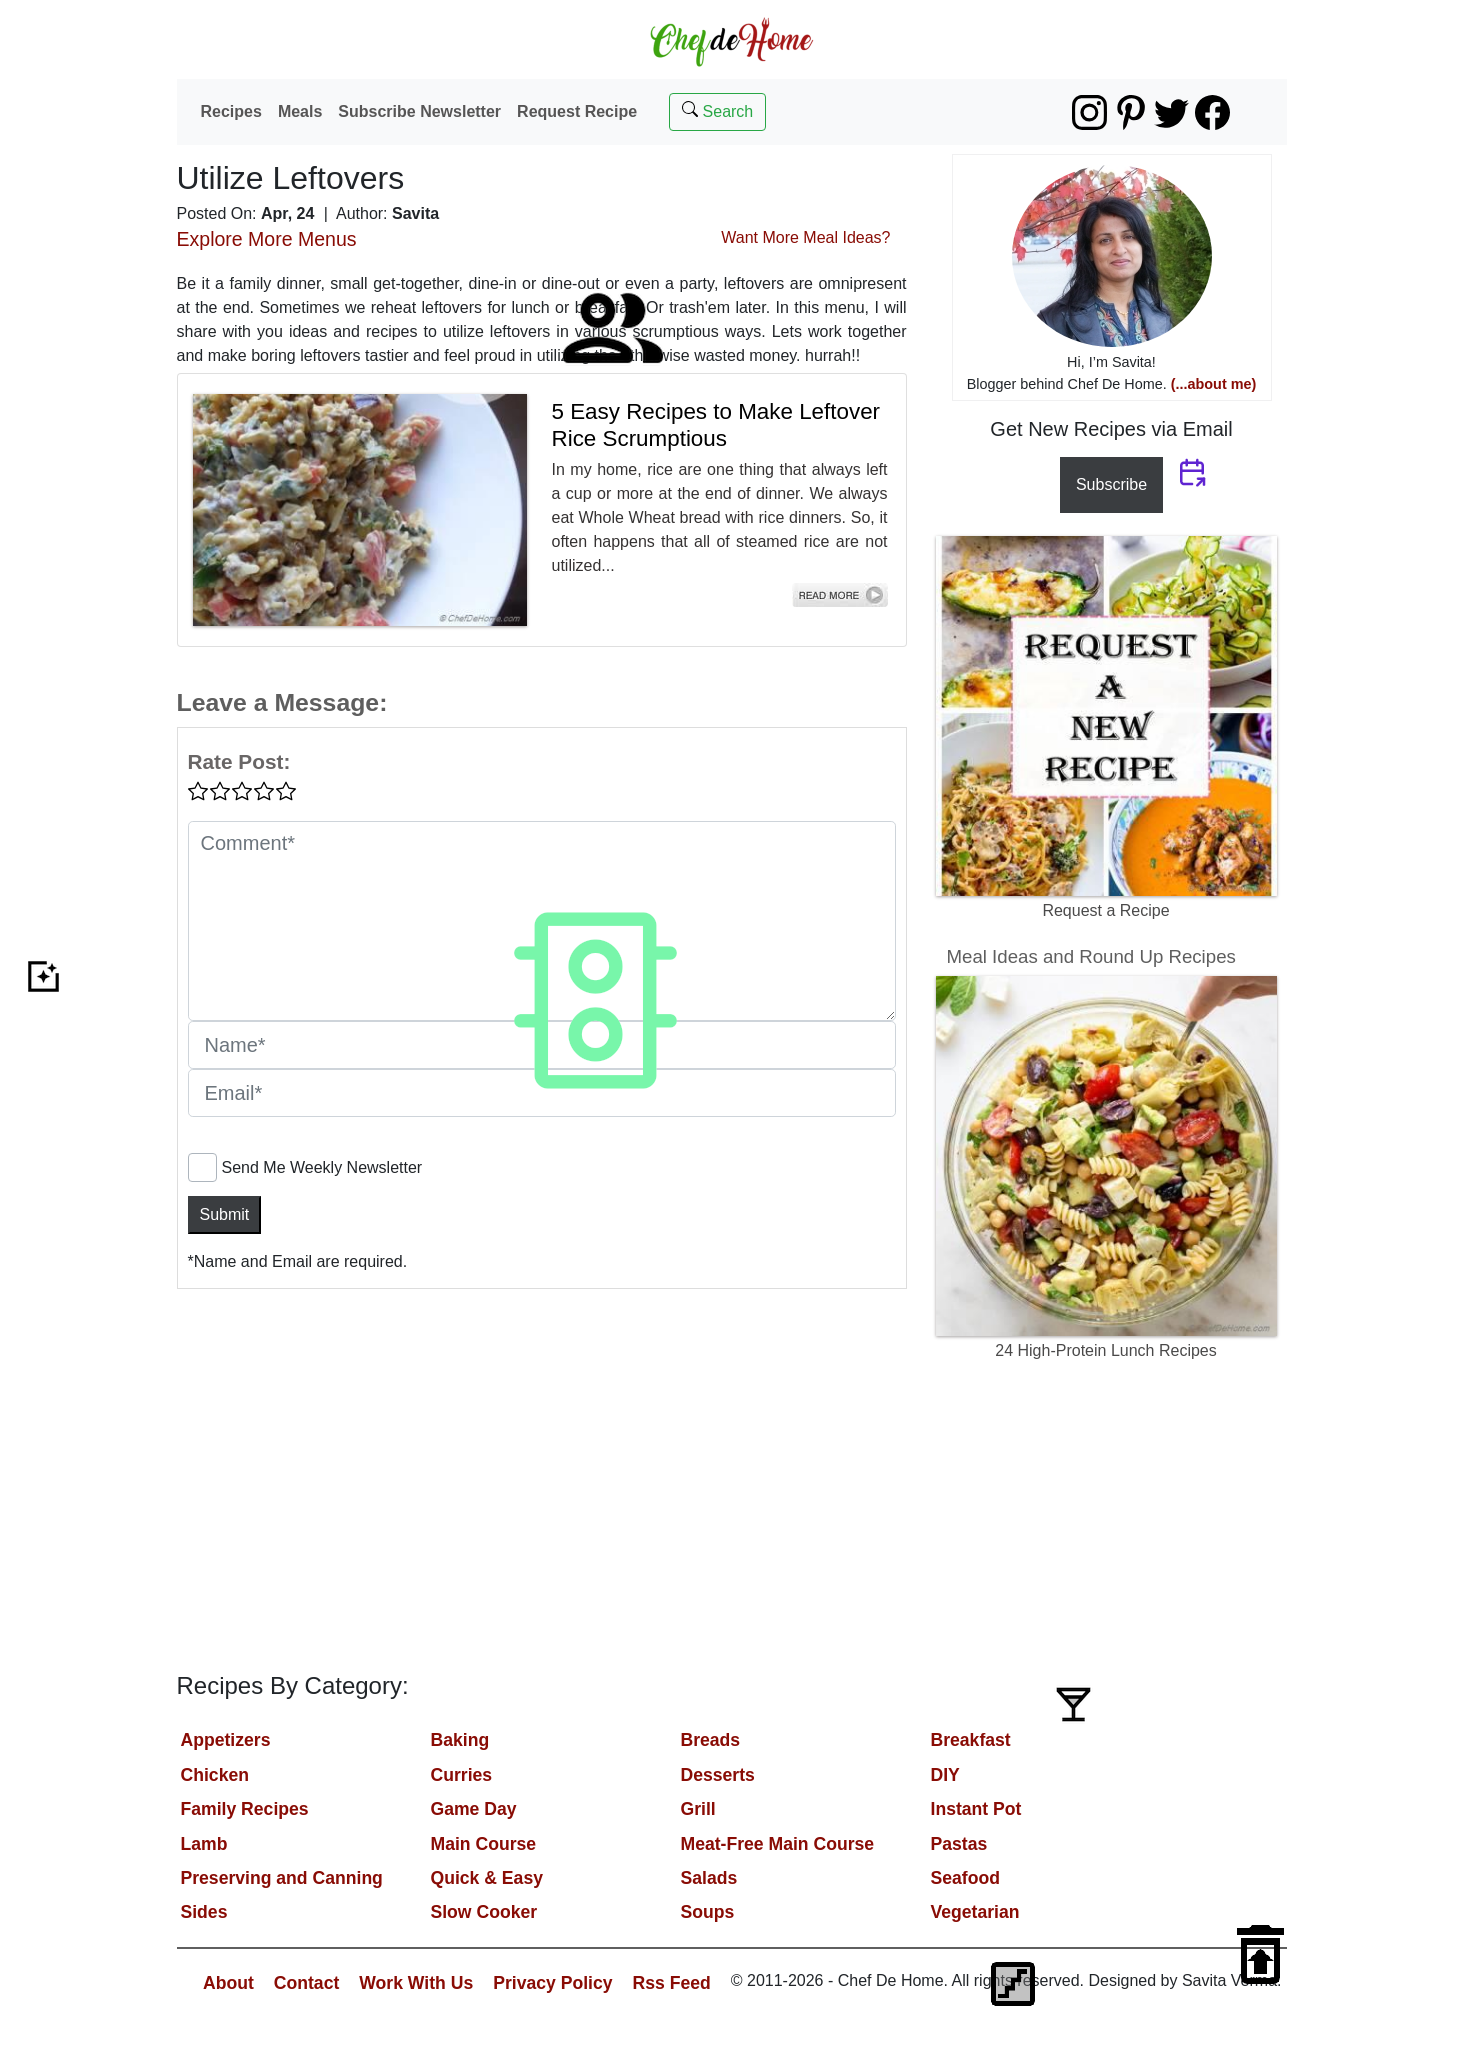 This screenshot has width=1463, height=2055. Describe the element at coordinates (1260, 1954) in the screenshot. I see `restore a deleted item from trash` at that location.